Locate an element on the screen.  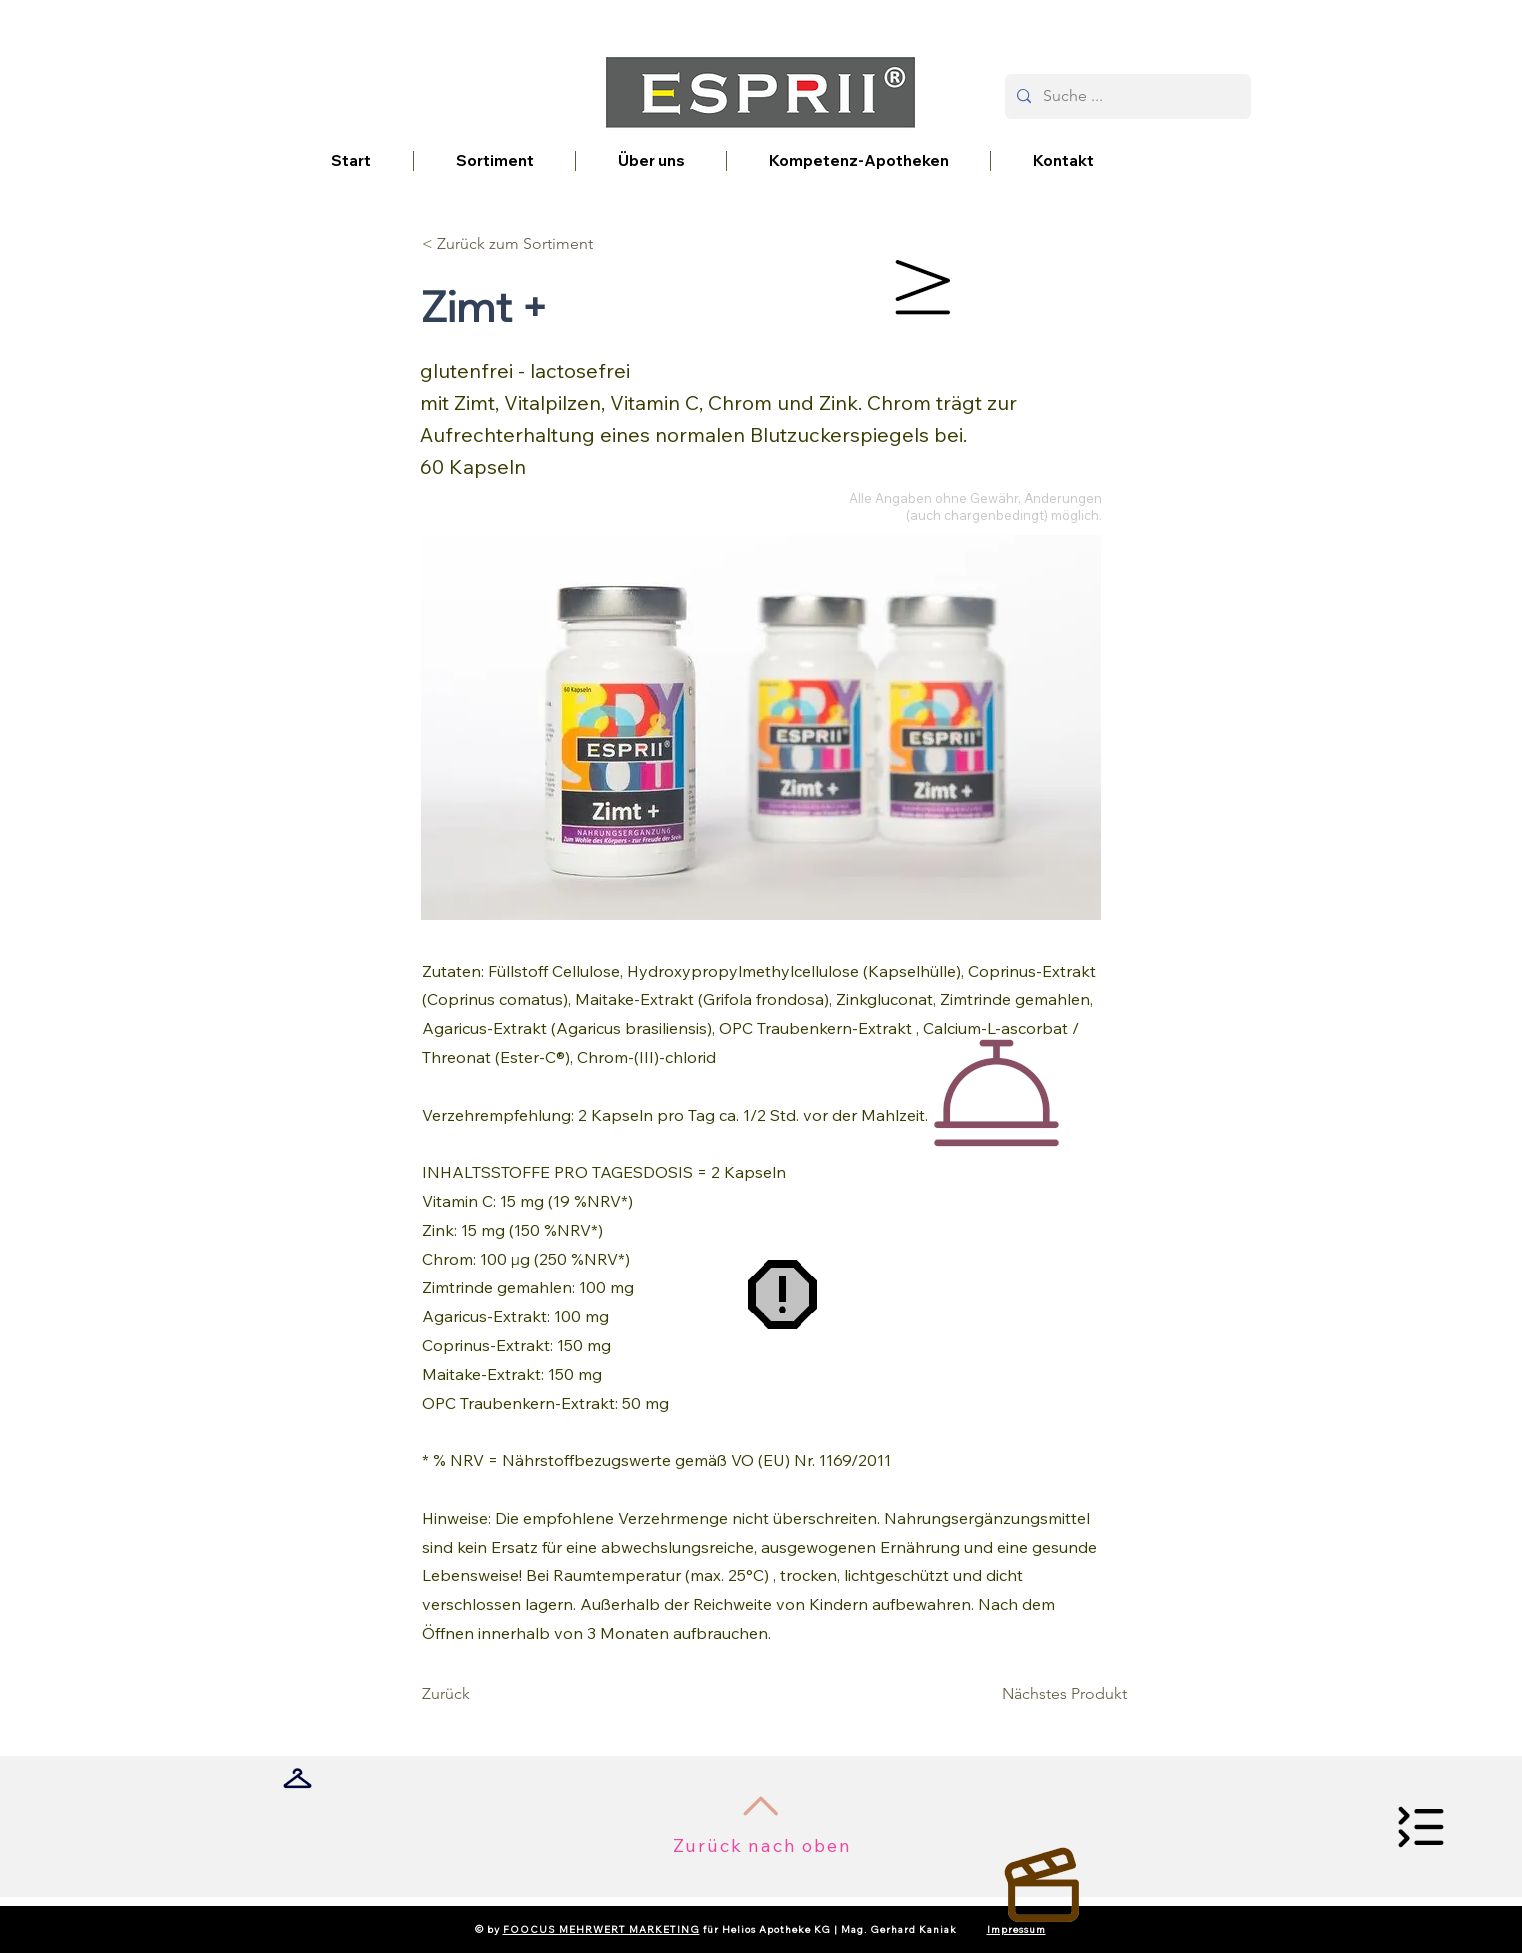
report inappropriate content or behavior is located at coordinates (782, 1294).